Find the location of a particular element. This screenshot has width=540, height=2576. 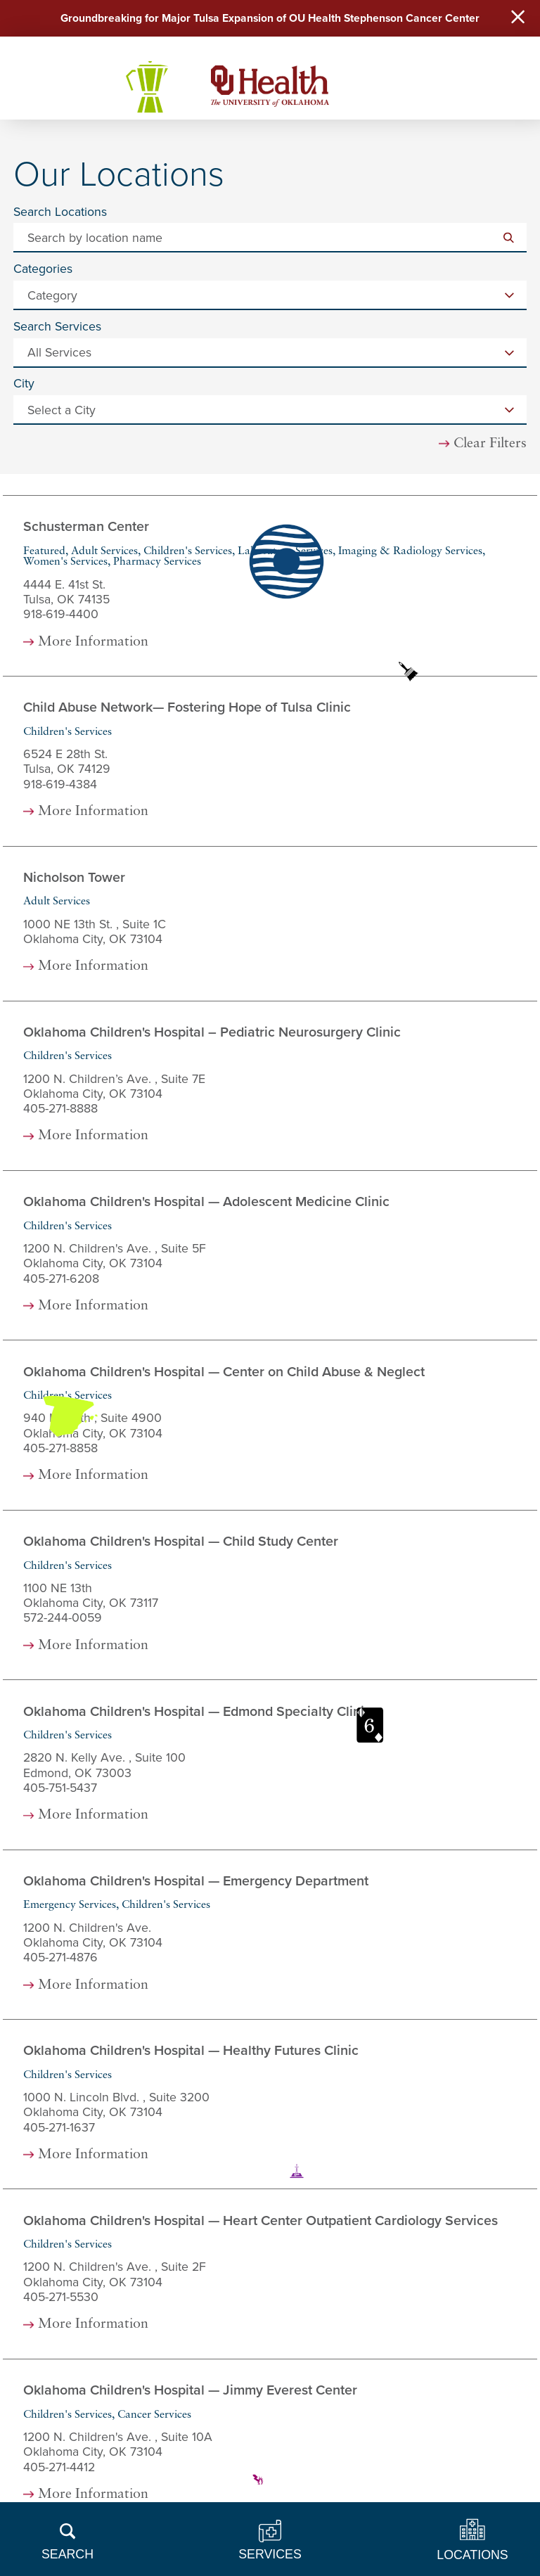

select spain as your country or region is located at coordinates (70, 1416).